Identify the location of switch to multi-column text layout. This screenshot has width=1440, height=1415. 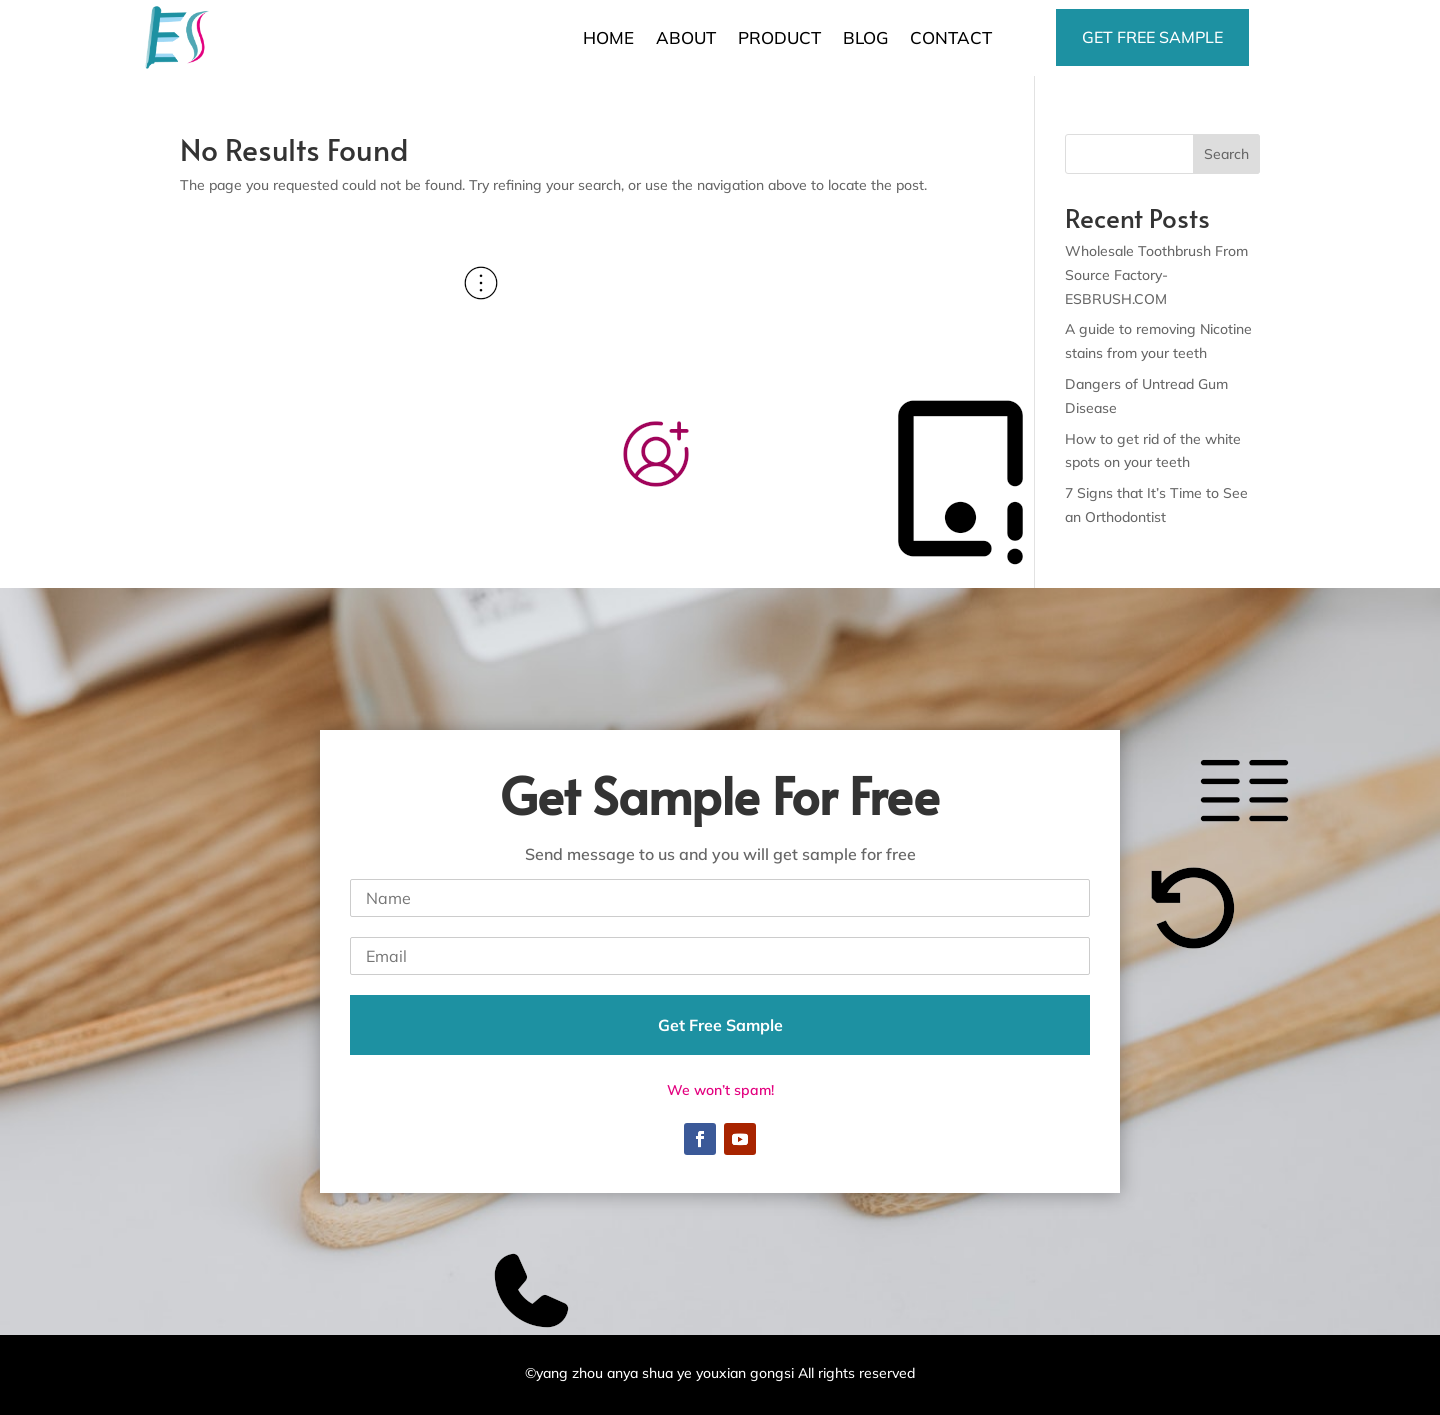
(1244, 792).